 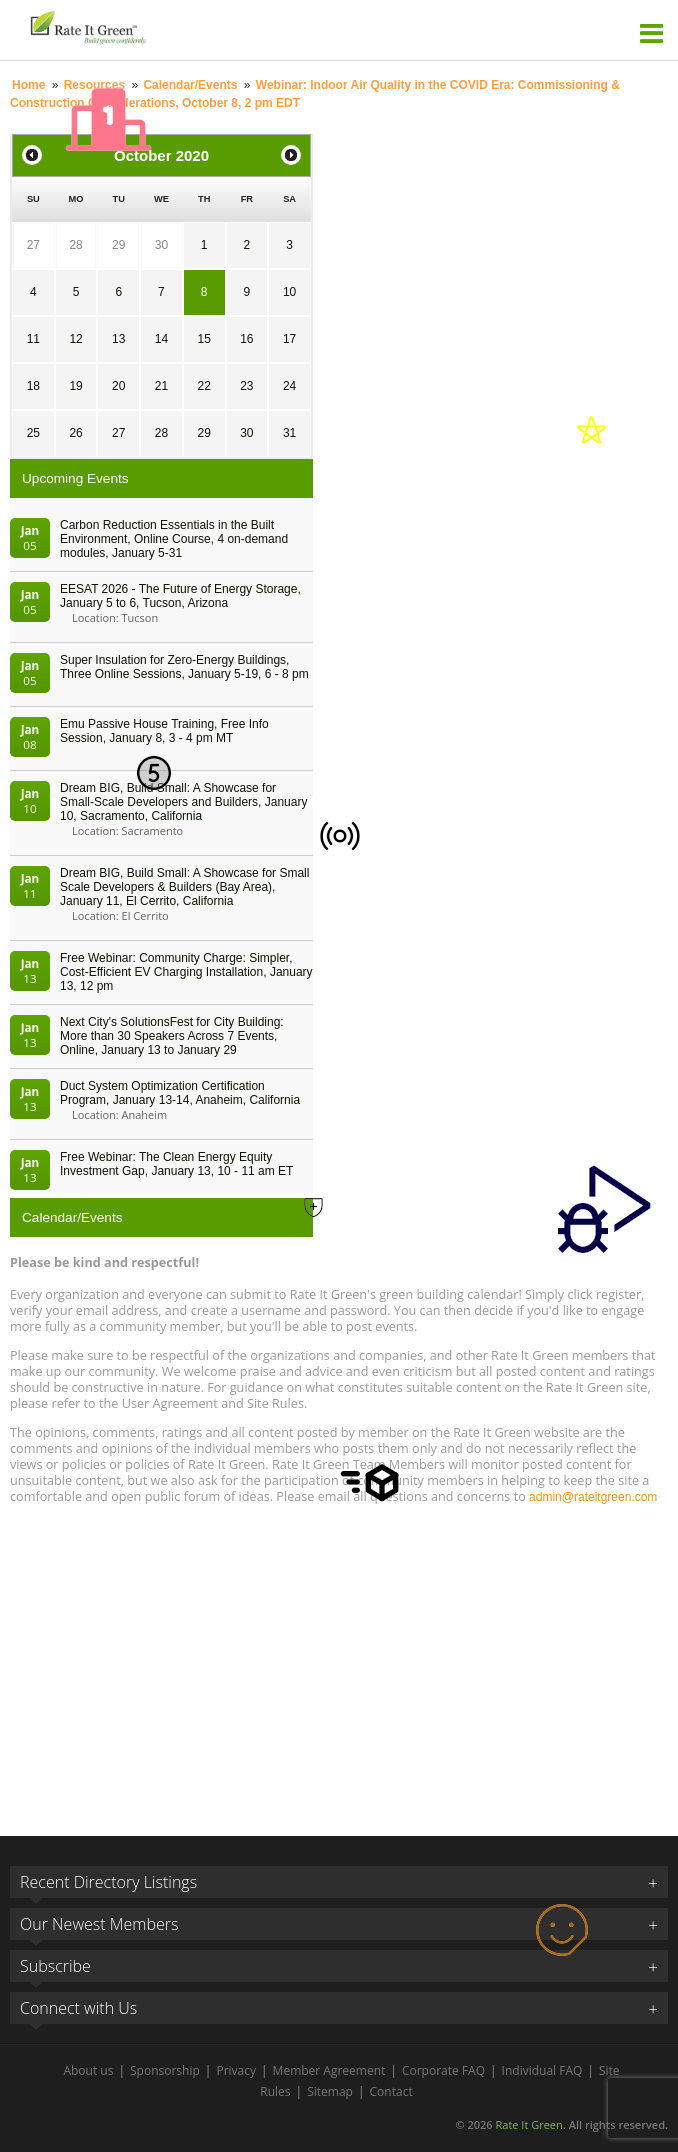 I want to click on indicates occult or mystical content category, so click(x=591, y=431).